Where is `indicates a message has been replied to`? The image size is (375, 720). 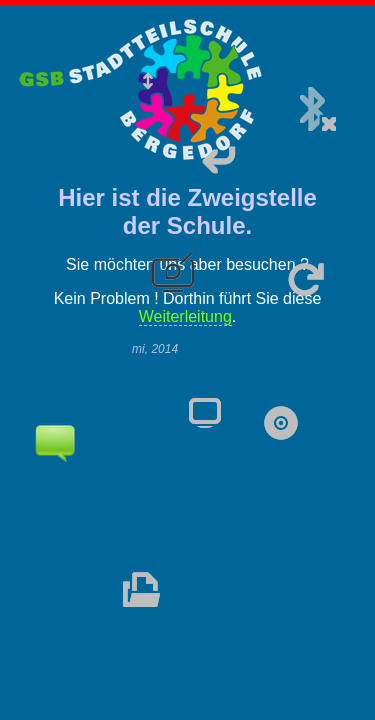 indicates a message has been replied to is located at coordinates (217, 158).